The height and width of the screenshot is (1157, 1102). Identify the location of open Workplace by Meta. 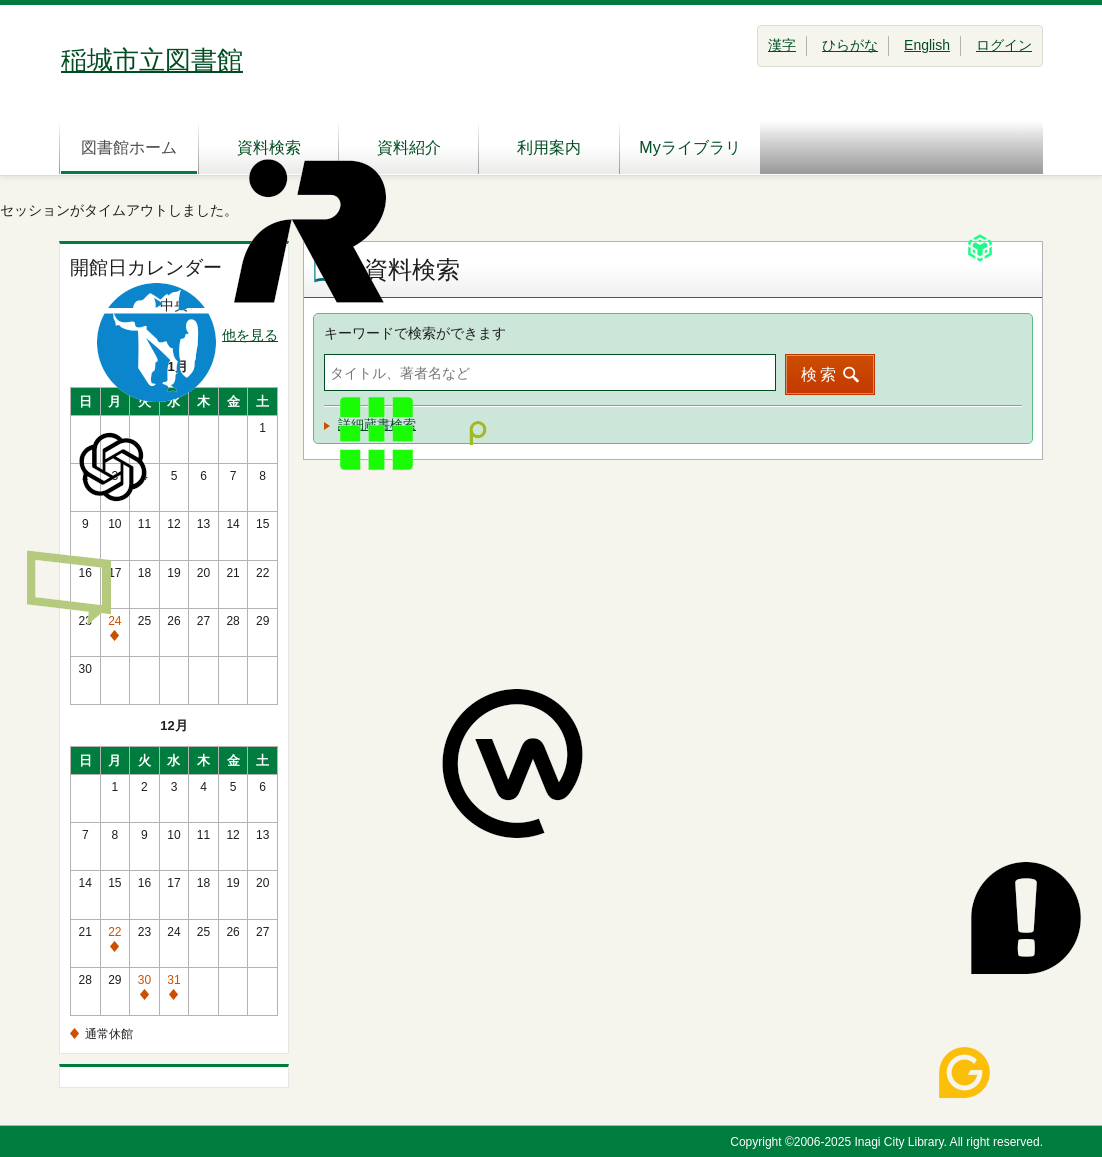
(512, 763).